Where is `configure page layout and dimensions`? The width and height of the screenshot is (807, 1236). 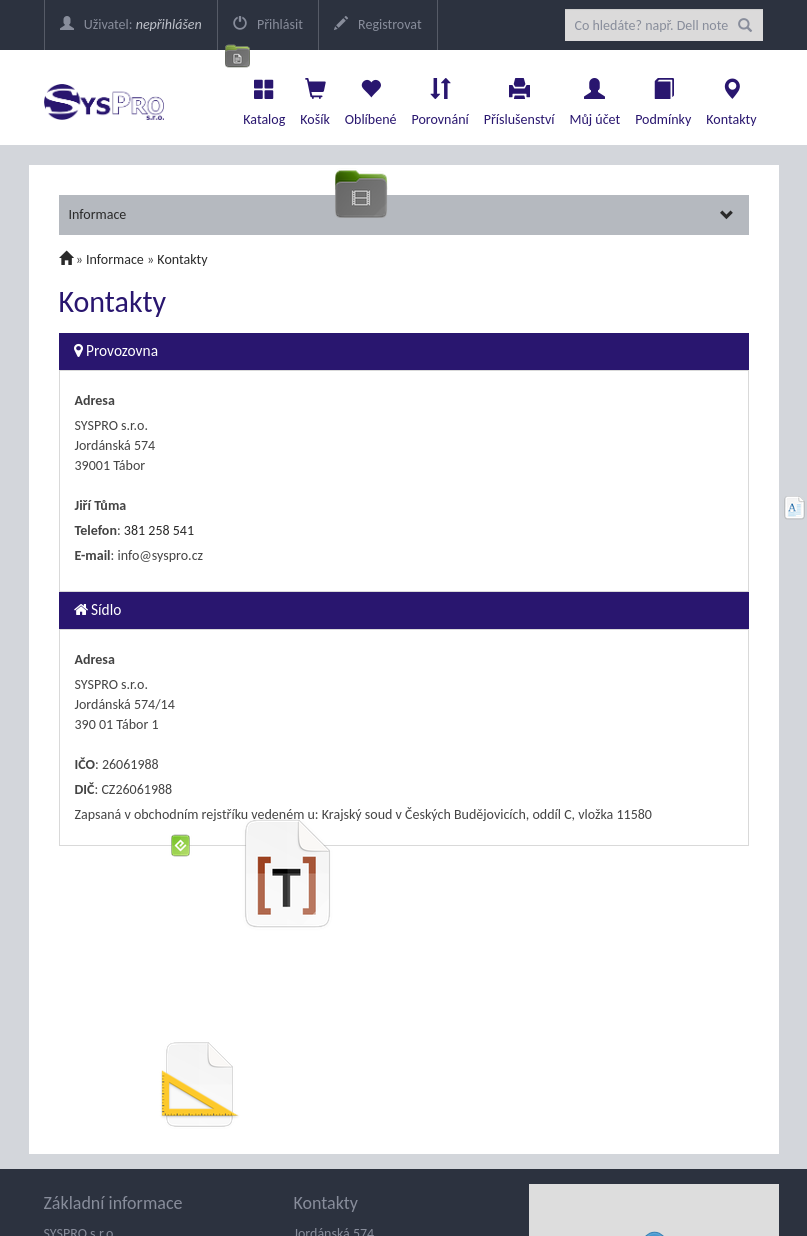 configure page layout and dimensions is located at coordinates (199, 1084).